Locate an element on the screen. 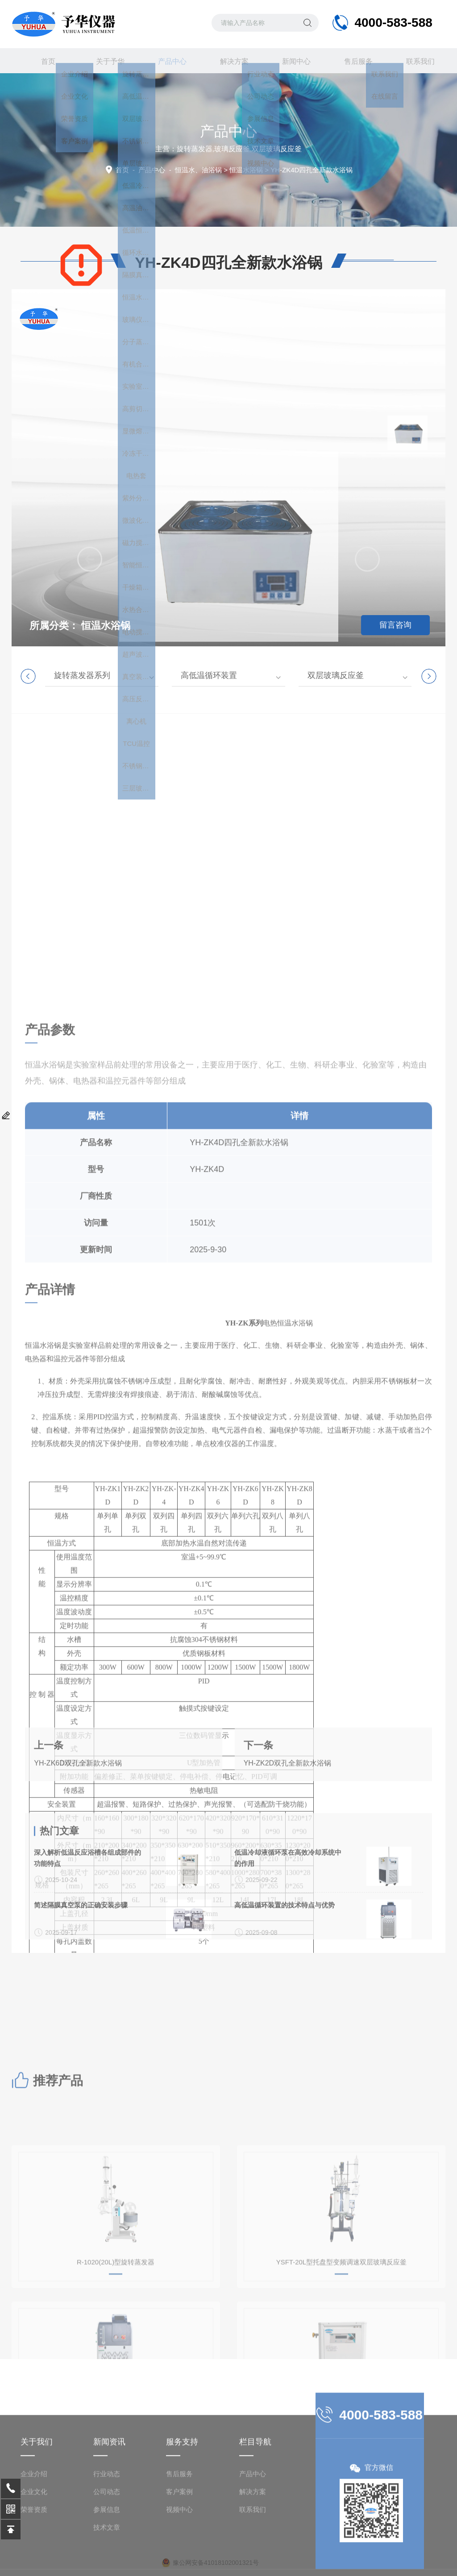 The height and width of the screenshot is (2576, 457). indicates a warning or critical alert is located at coordinates (81, 265).